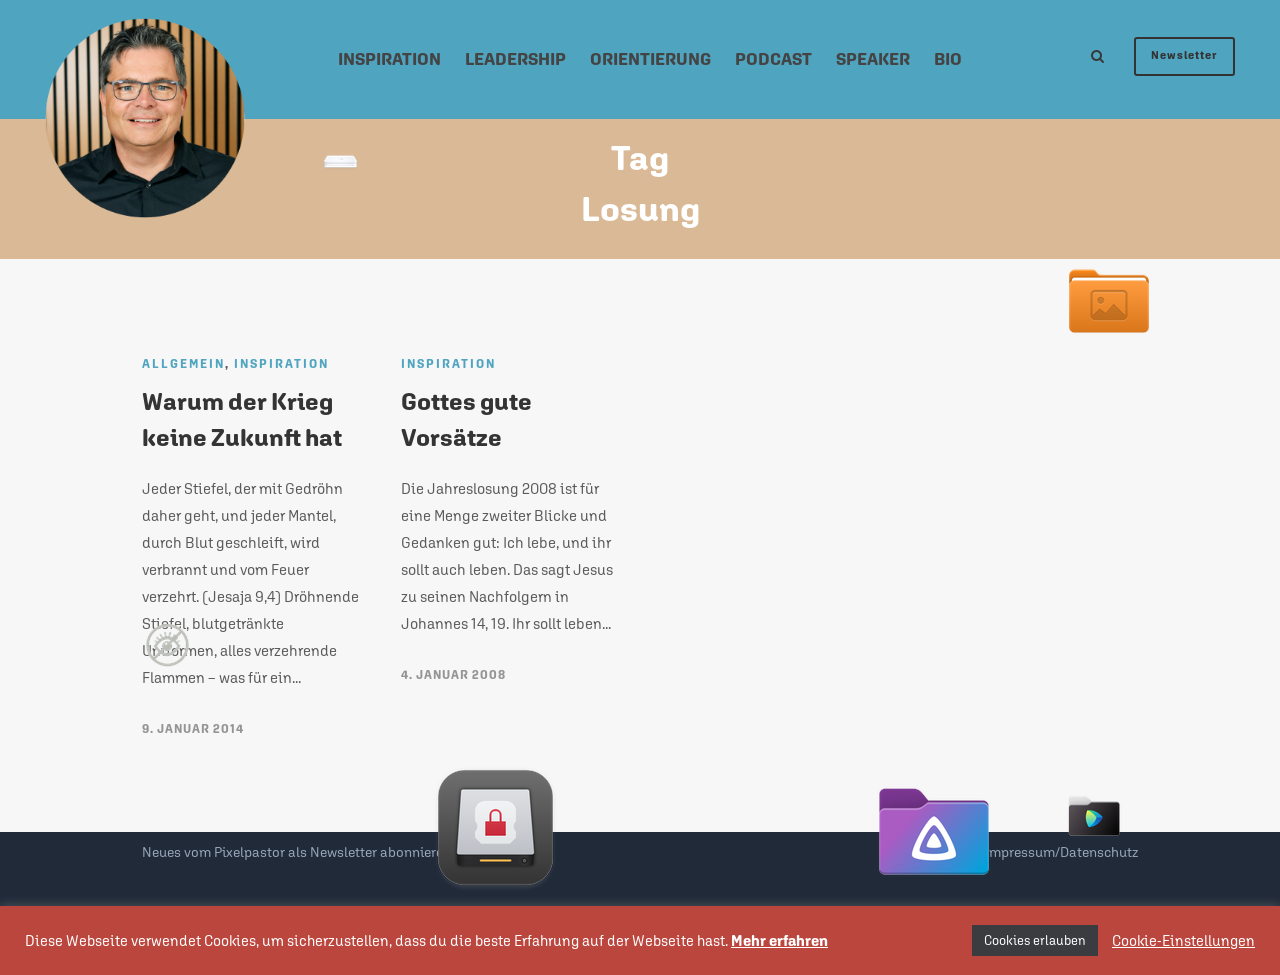  I want to click on open jellyfin media server folder, so click(933, 834).